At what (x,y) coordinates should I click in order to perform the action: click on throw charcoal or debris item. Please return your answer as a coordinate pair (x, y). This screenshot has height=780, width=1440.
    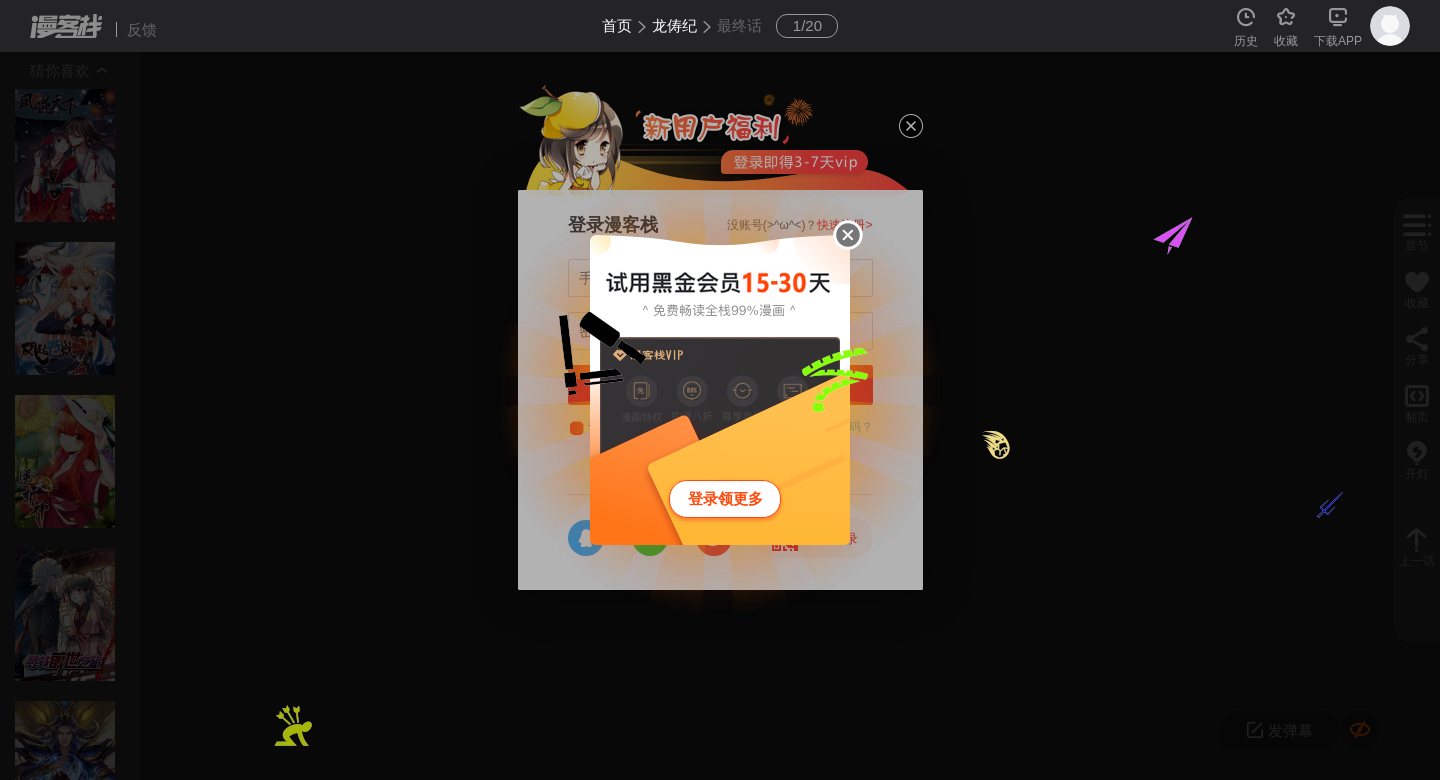
    Looking at the image, I should click on (996, 445).